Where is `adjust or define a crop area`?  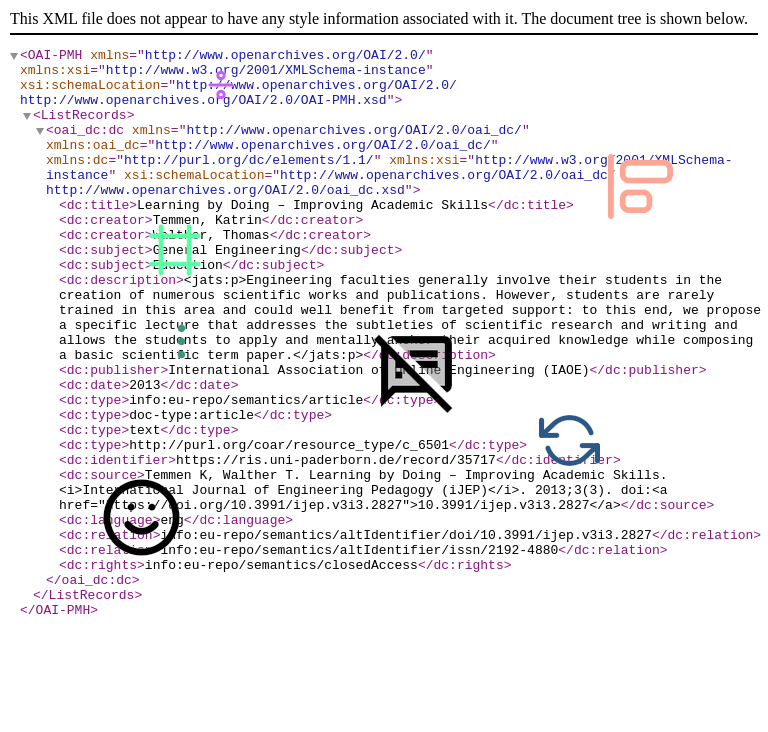
adjust or define a crop area is located at coordinates (175, 250).